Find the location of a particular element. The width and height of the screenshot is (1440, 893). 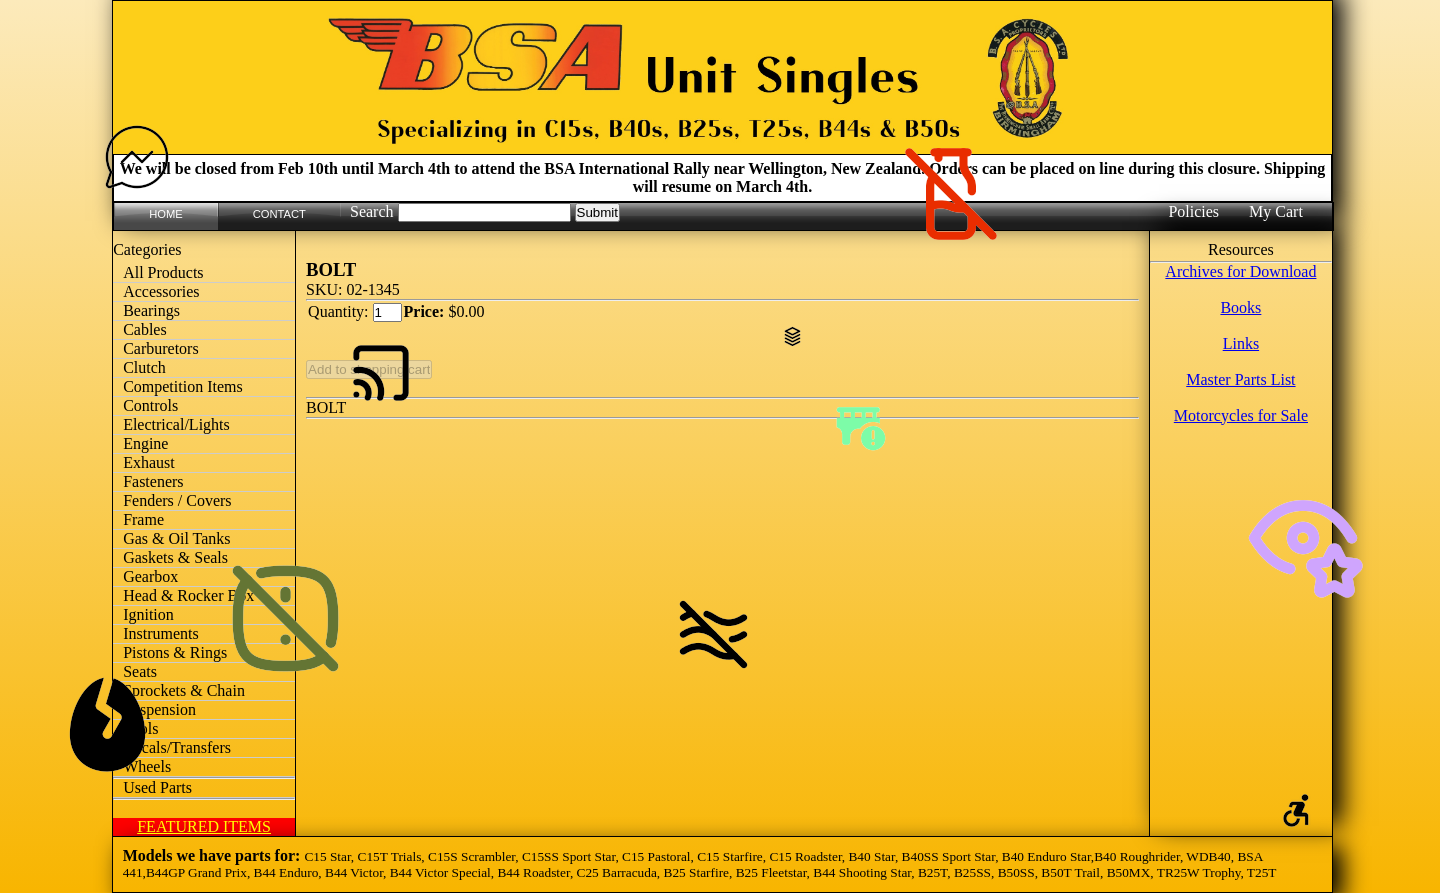

disable or mute alert notifications is located at coordinates (285, 618).